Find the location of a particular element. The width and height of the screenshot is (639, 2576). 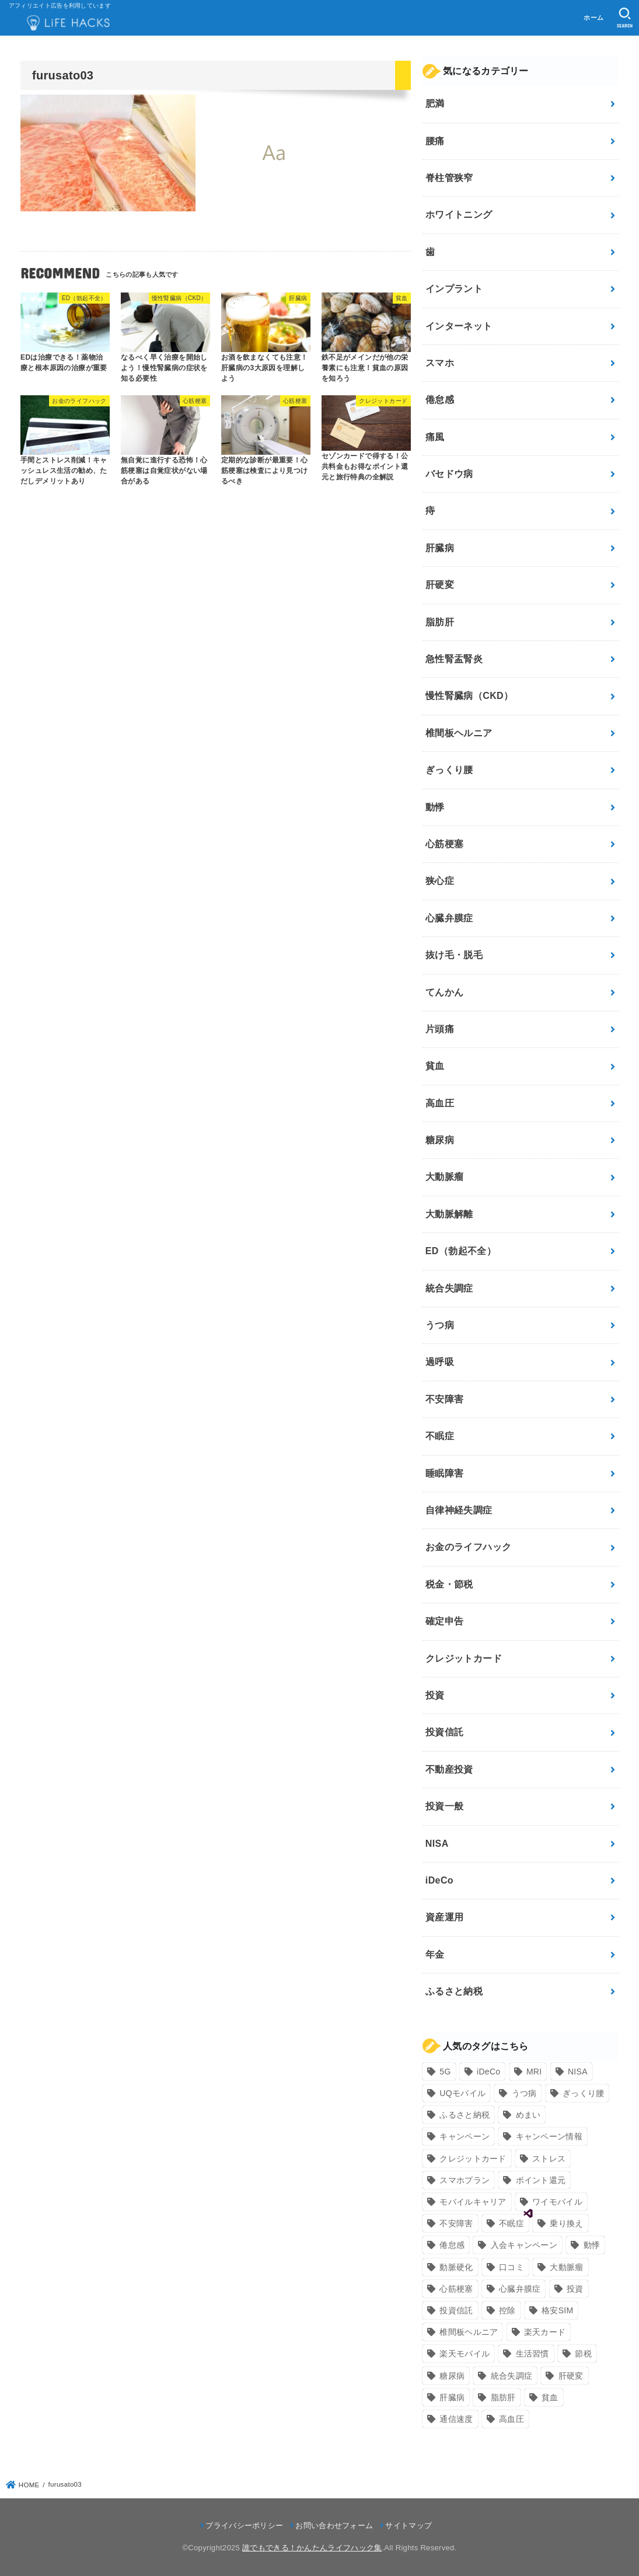

open Visual Studio Code is located at coordinates (528, 2213).